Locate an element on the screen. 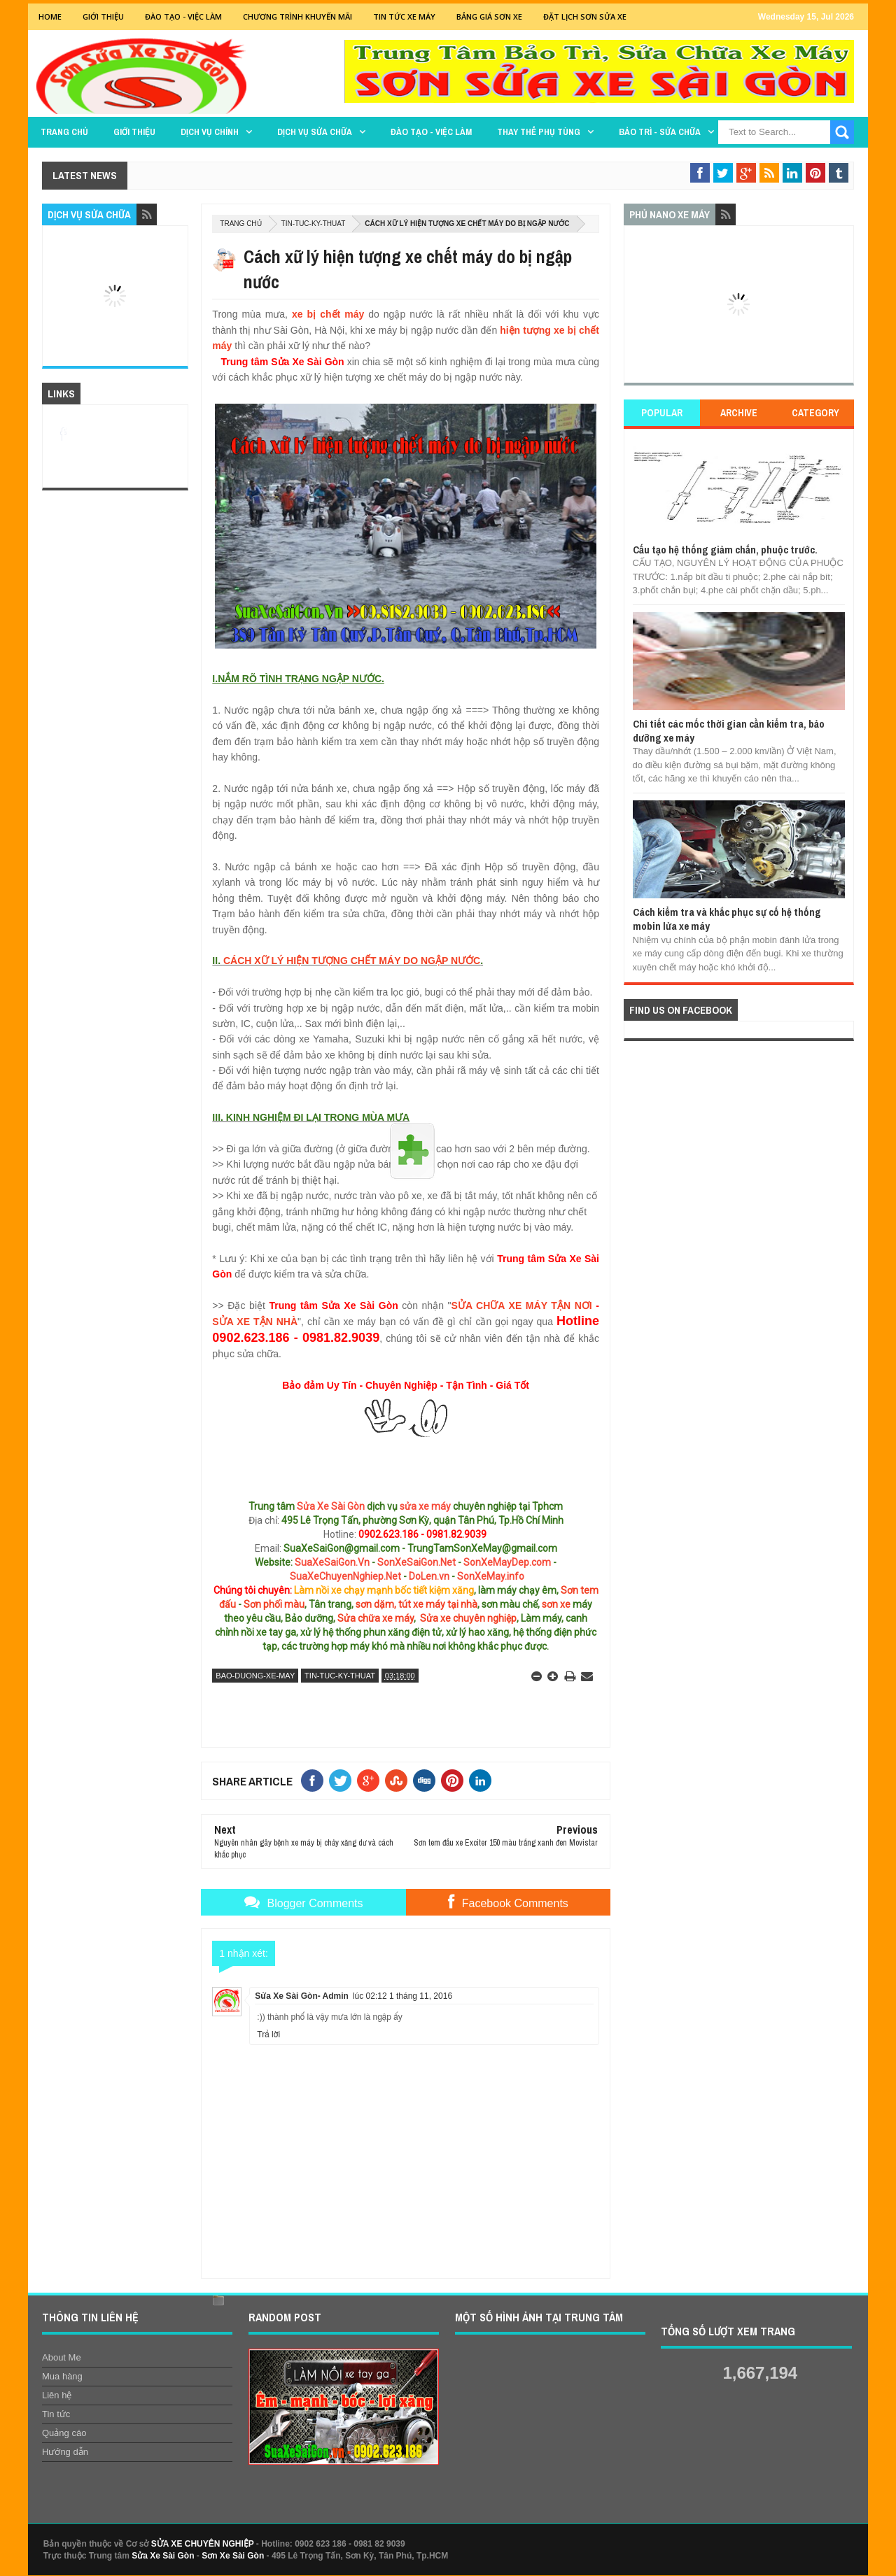  indicates an extension or plugin file type is located at coordinates (412, 1151).